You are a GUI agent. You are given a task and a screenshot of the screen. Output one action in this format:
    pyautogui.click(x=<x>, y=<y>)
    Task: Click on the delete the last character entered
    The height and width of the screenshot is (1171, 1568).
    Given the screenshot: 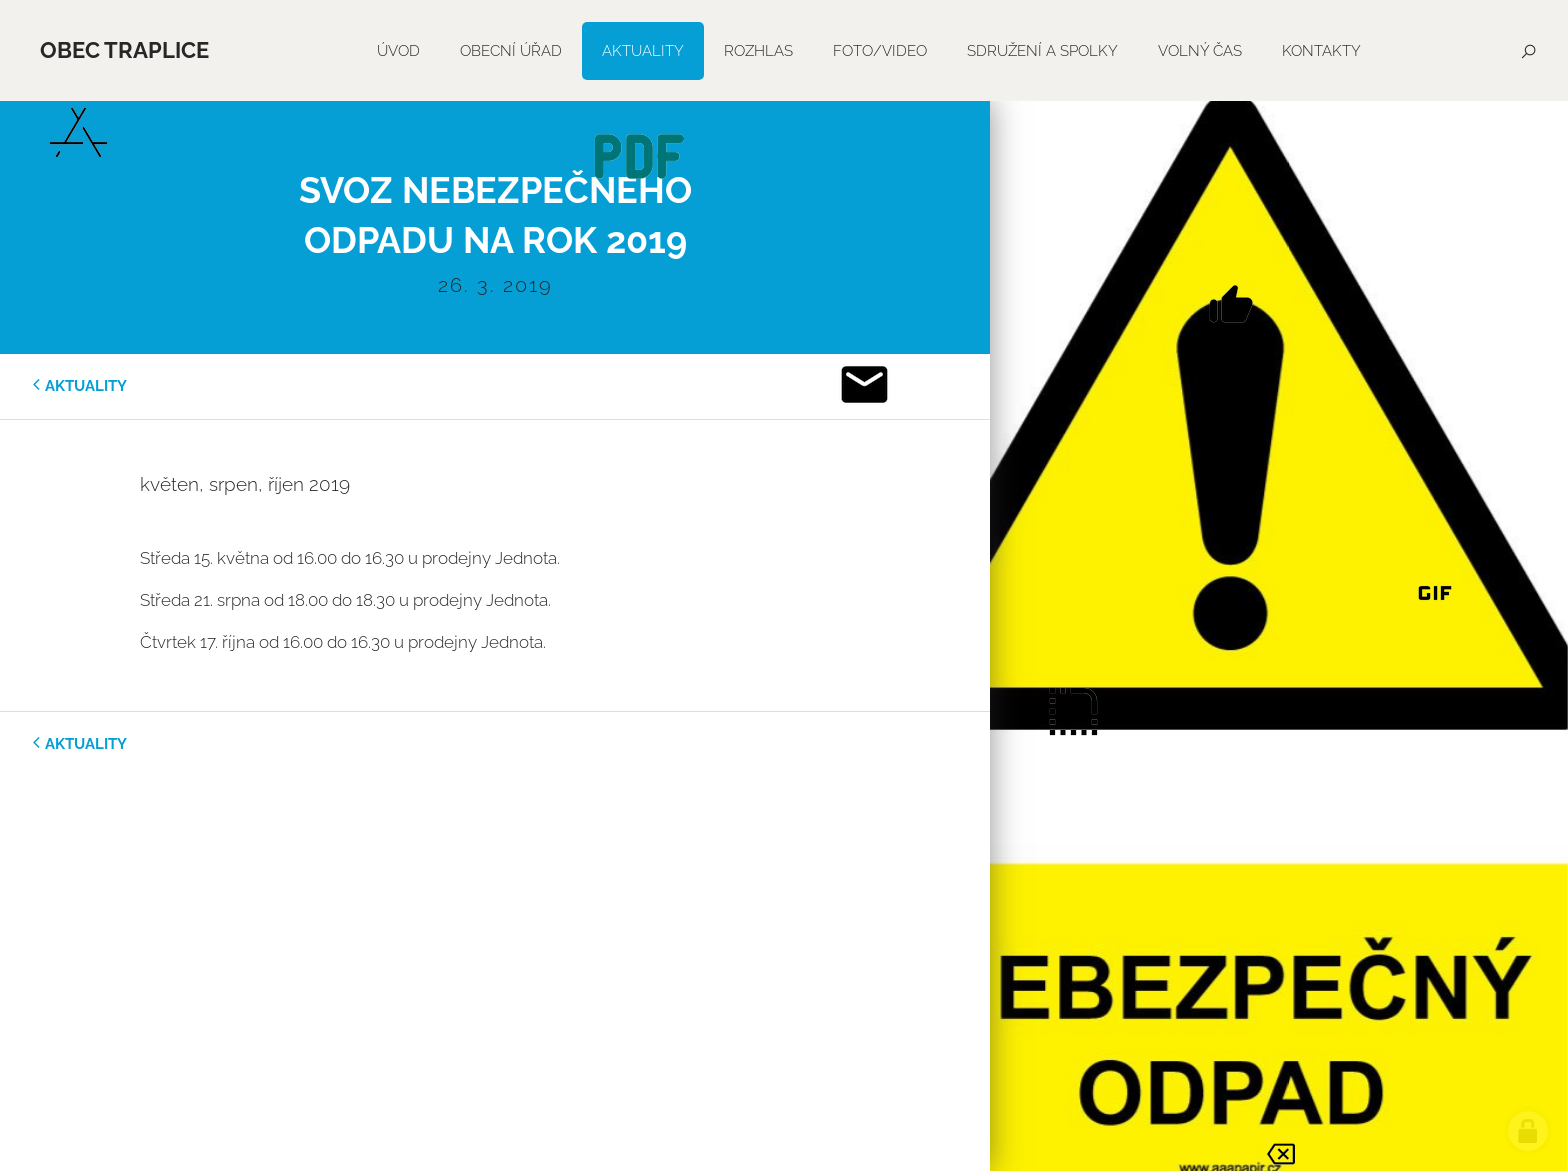 What is the action you would take?
    pyautogui.click(x=1281, y=1154)
    